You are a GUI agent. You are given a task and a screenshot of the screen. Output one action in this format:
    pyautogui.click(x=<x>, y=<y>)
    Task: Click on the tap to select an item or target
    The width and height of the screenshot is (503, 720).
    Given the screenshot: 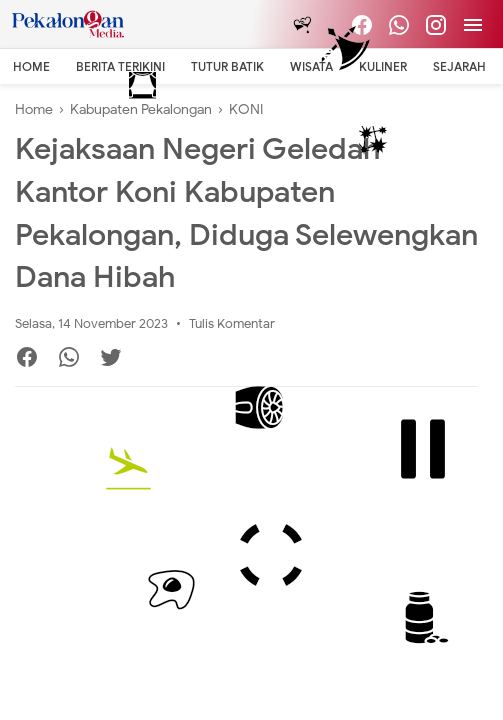 What is the action you would take?
    pyautogui.click(x=271, y=555)
    